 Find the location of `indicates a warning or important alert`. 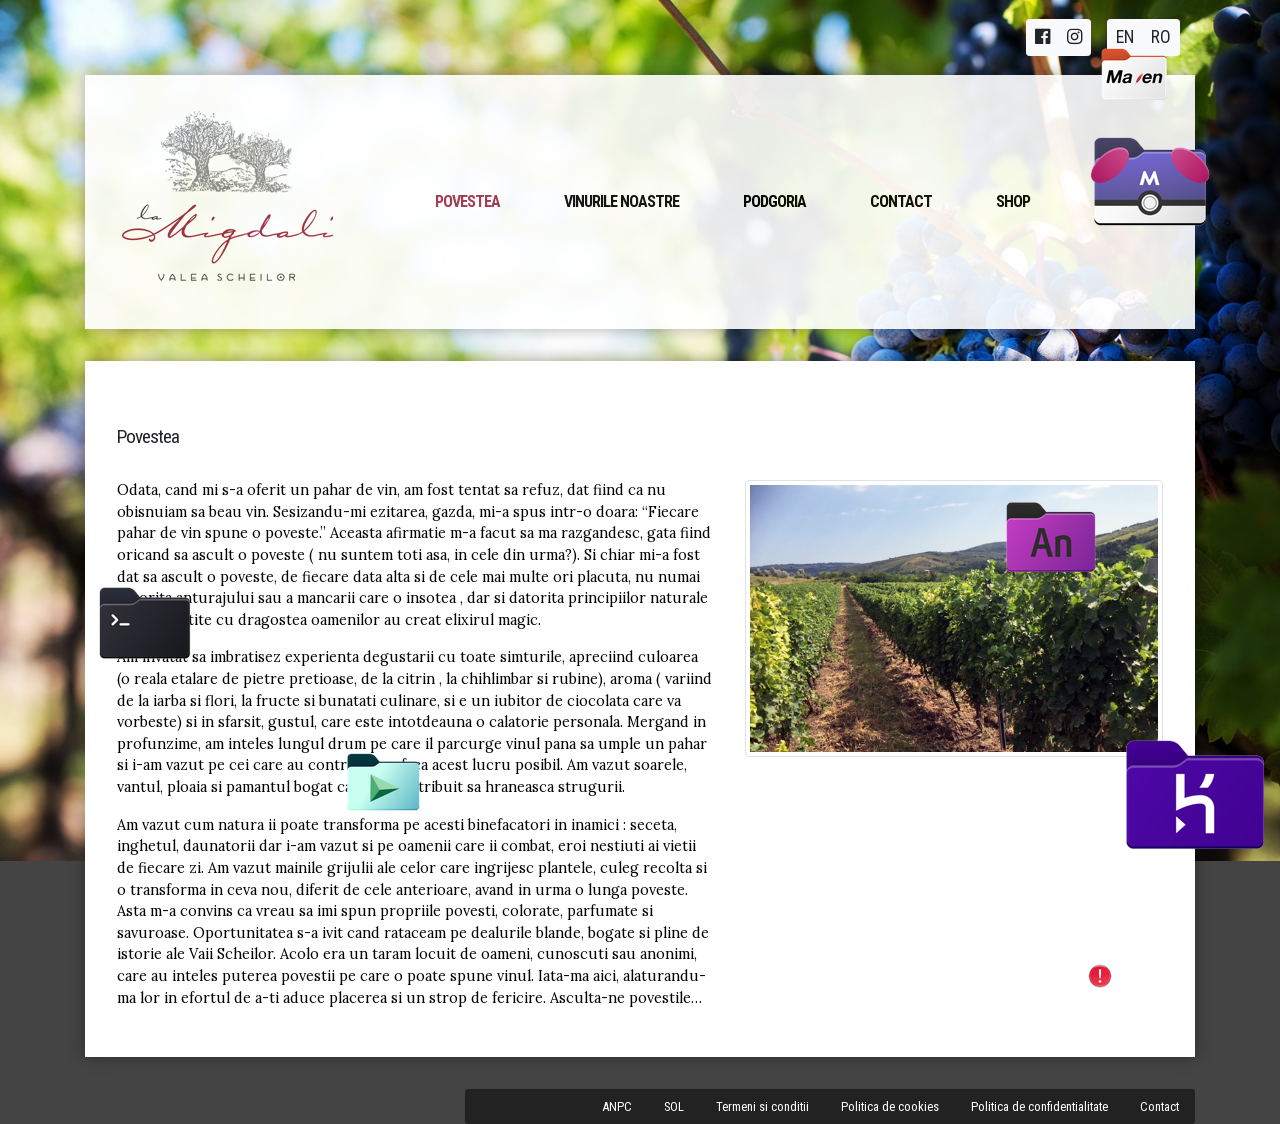

indicates a warning or important alert is located at coordinates (1100, 976).